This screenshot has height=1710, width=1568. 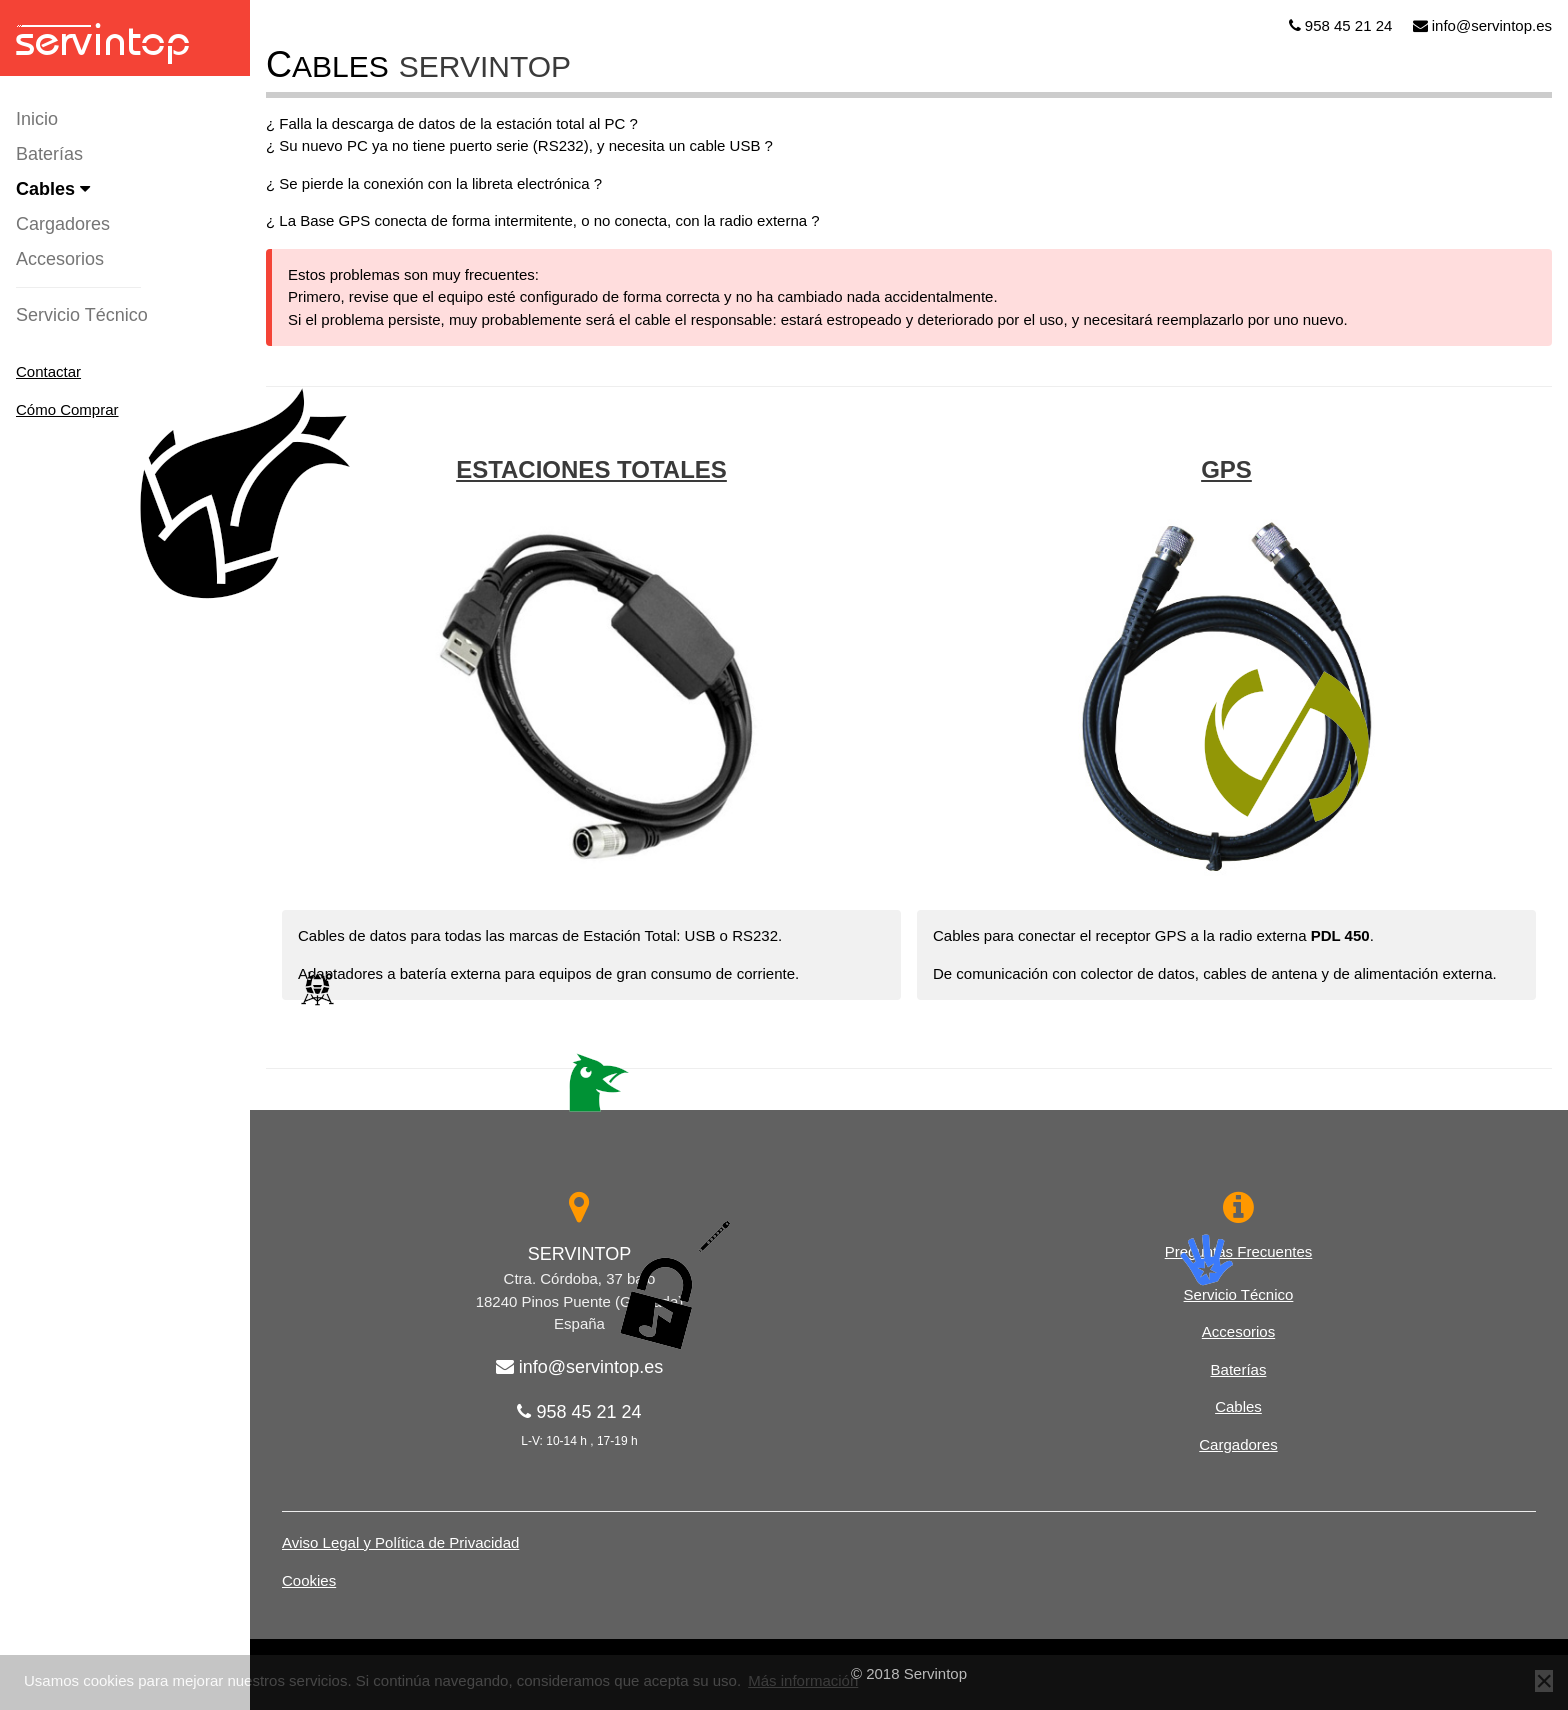 What do you see at coordinates (317, 988) in the screenshot?
I see `access space exploration game content` at bounding box center [317, 988].